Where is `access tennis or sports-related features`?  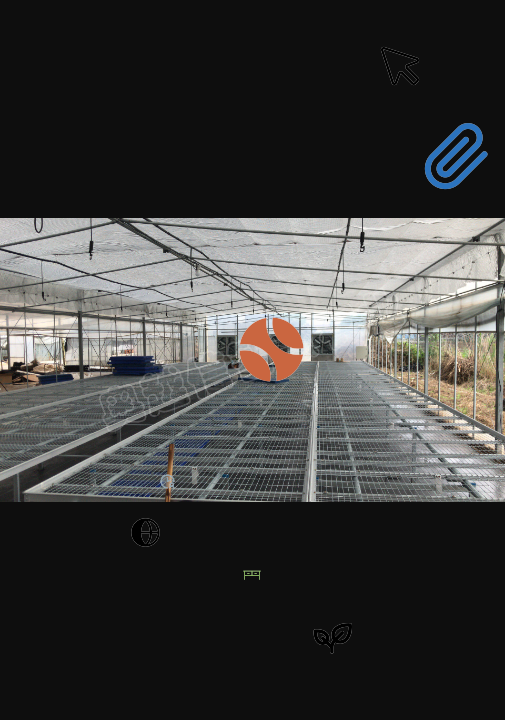
access tennis or sports-related features is located at coordinates (271, 349).